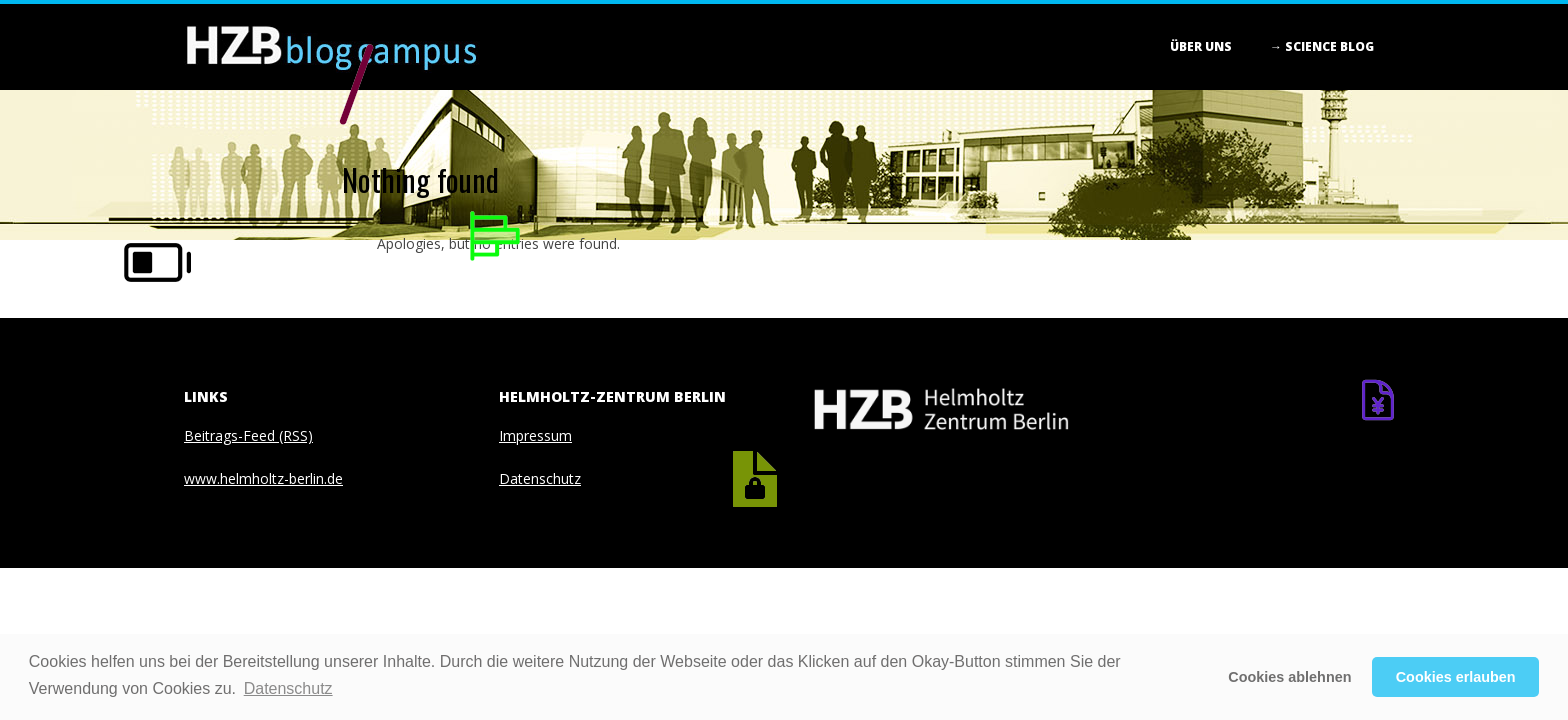 This screenshot has height=720, width=1568. What do you see at coordinates (755, 479) in the screenshot?
I see `view a protected or encrypted document` at bounding box center [755, 479].